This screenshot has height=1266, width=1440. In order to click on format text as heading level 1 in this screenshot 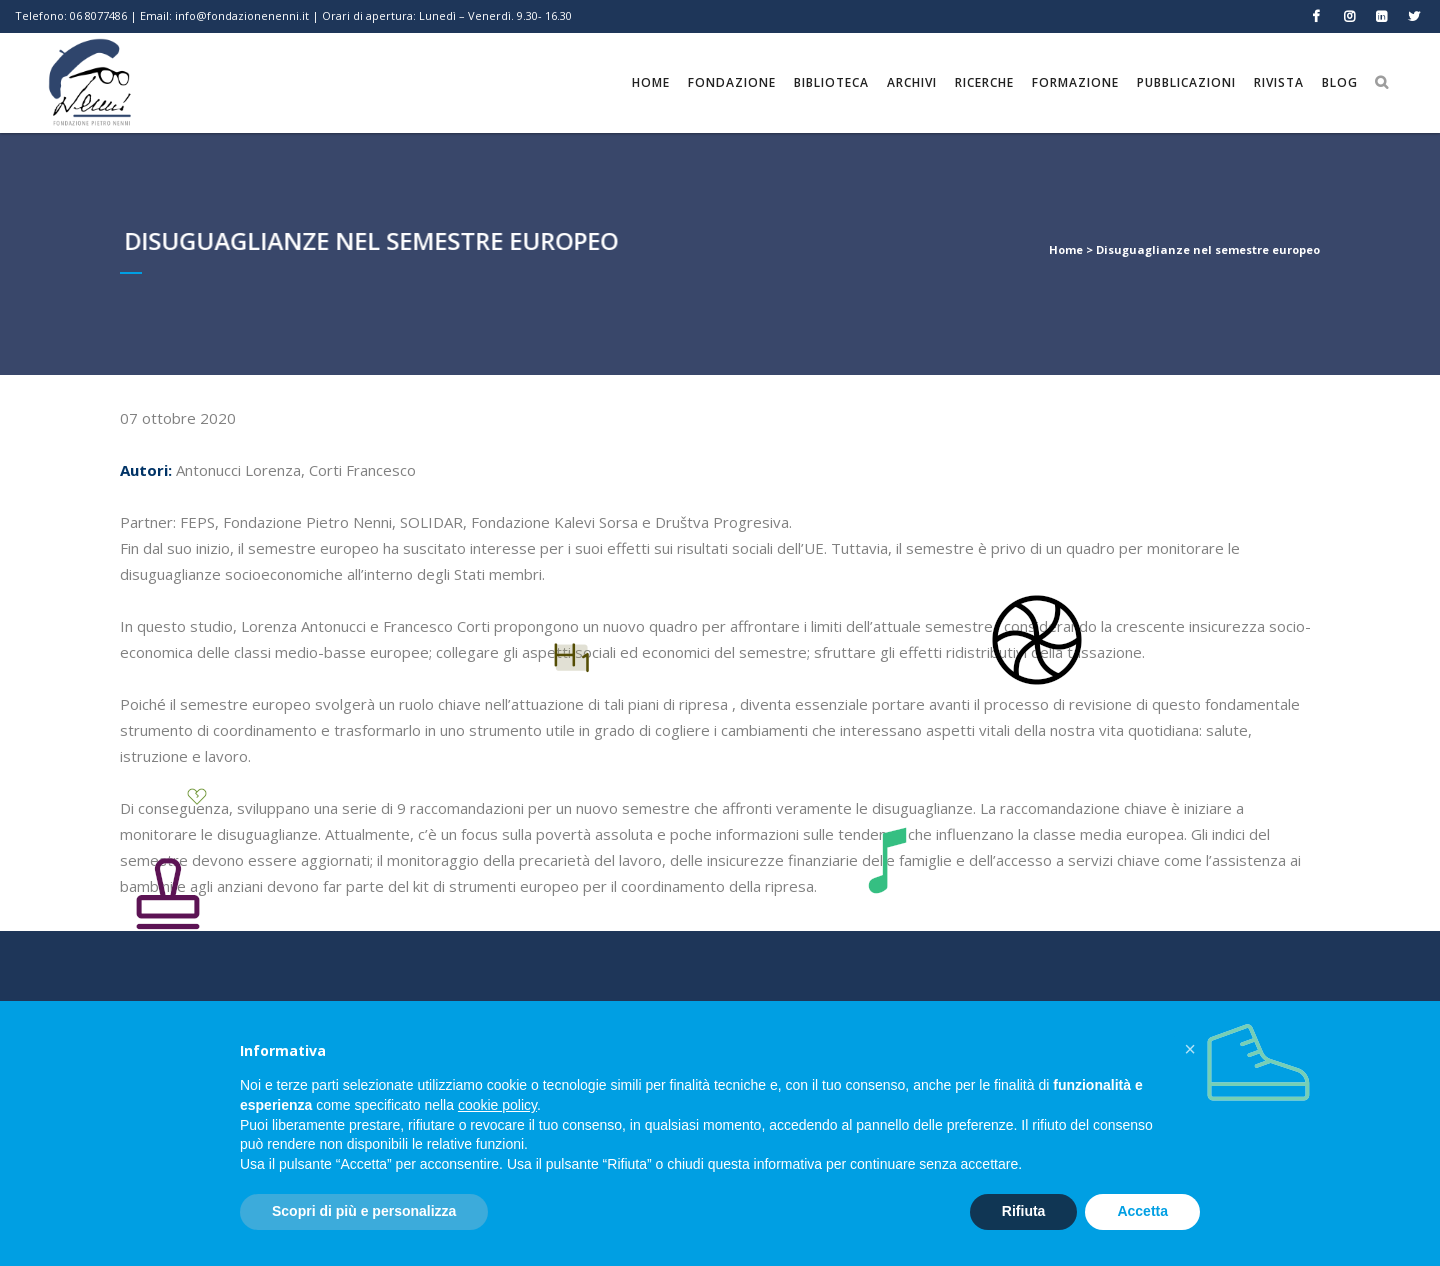, I will do `click(571, 657)`.